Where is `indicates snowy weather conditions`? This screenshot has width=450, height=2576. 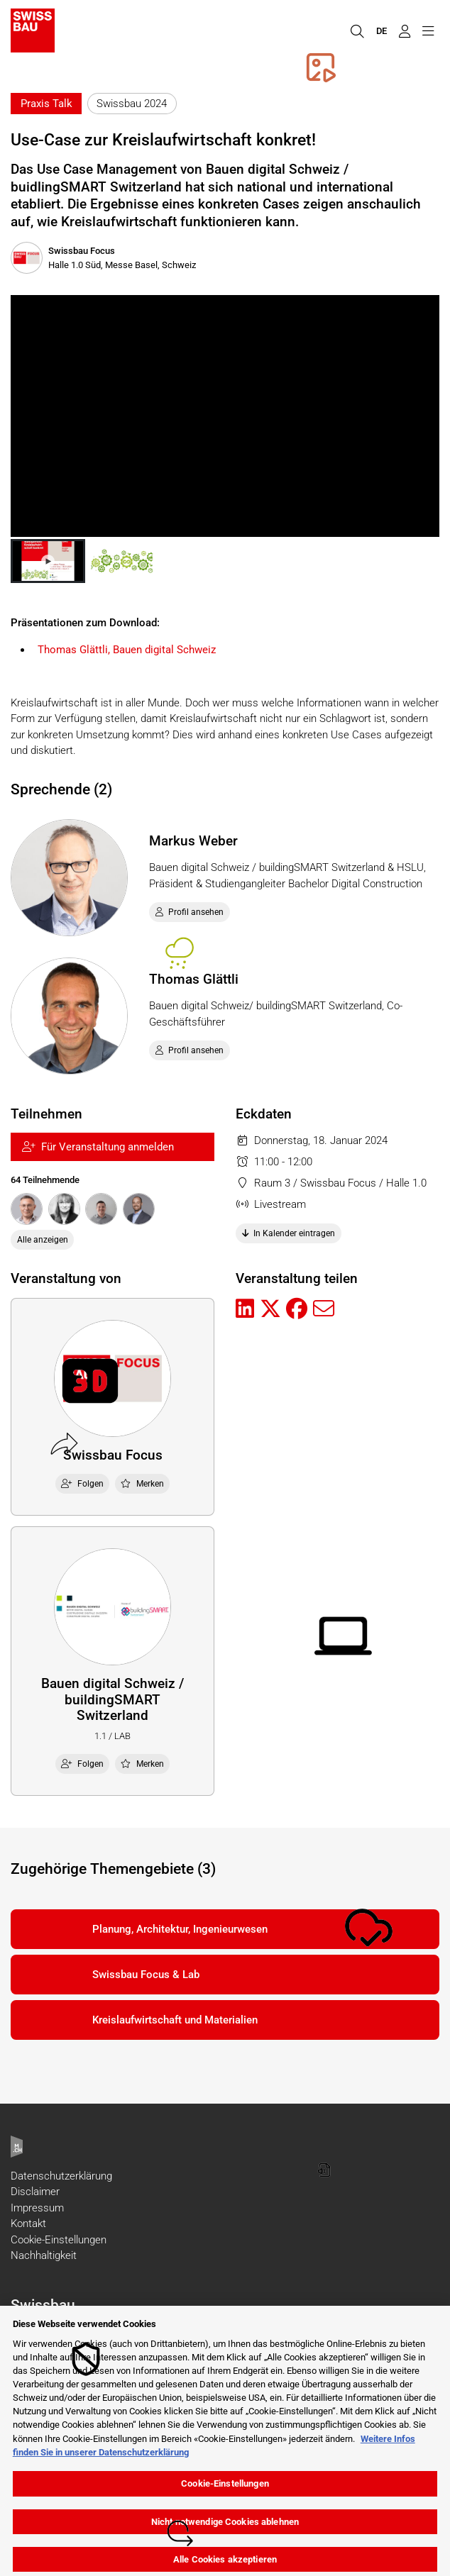 indicates snowy weather conditions is located at coordinates (180, 953).